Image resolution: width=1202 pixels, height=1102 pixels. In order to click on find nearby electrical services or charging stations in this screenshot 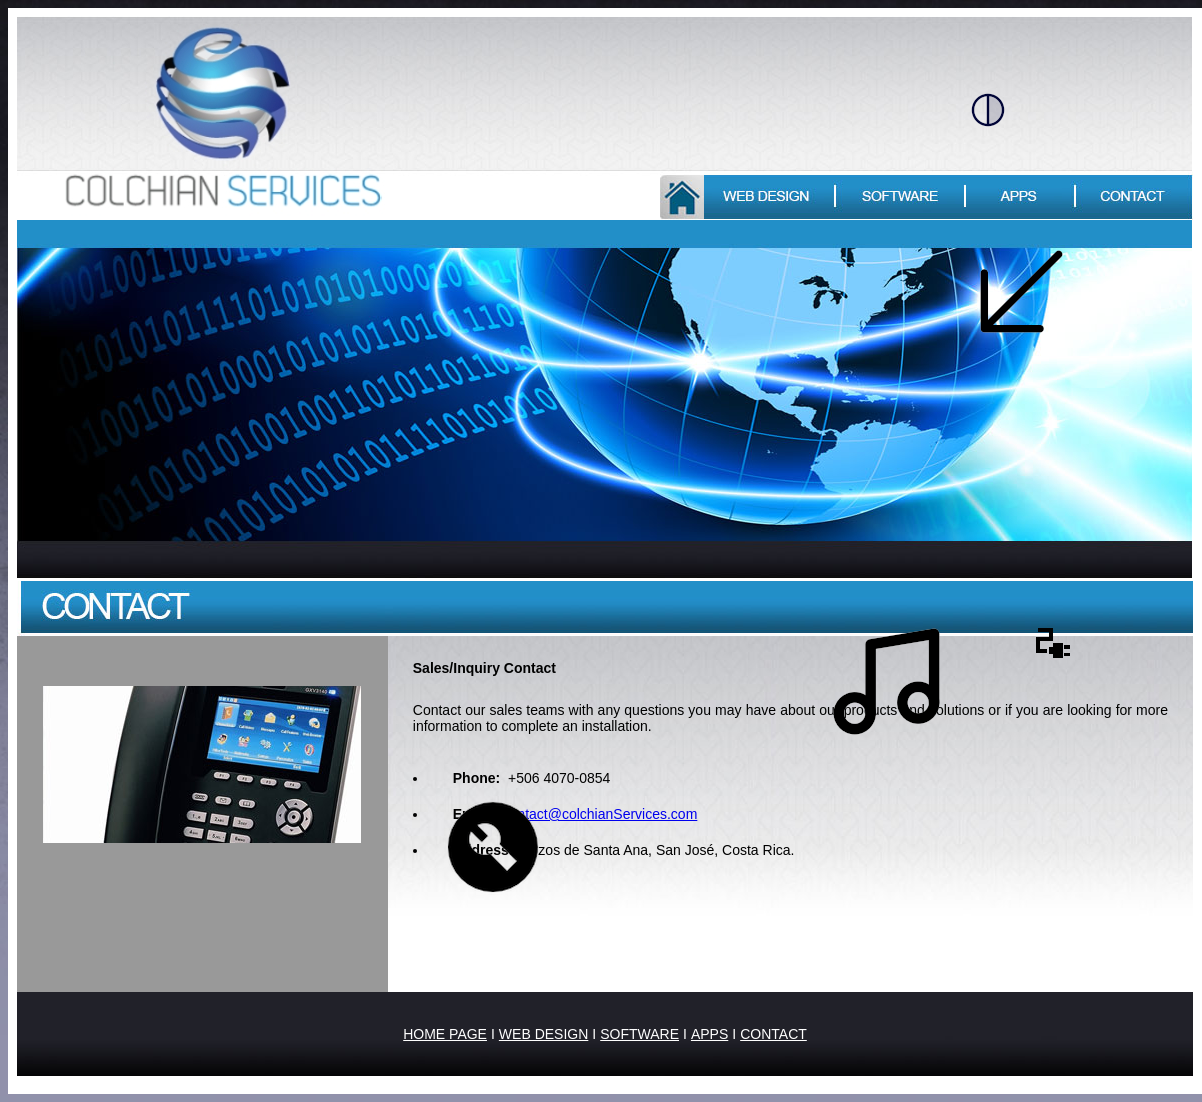, I will do `click(1053, 643)`.